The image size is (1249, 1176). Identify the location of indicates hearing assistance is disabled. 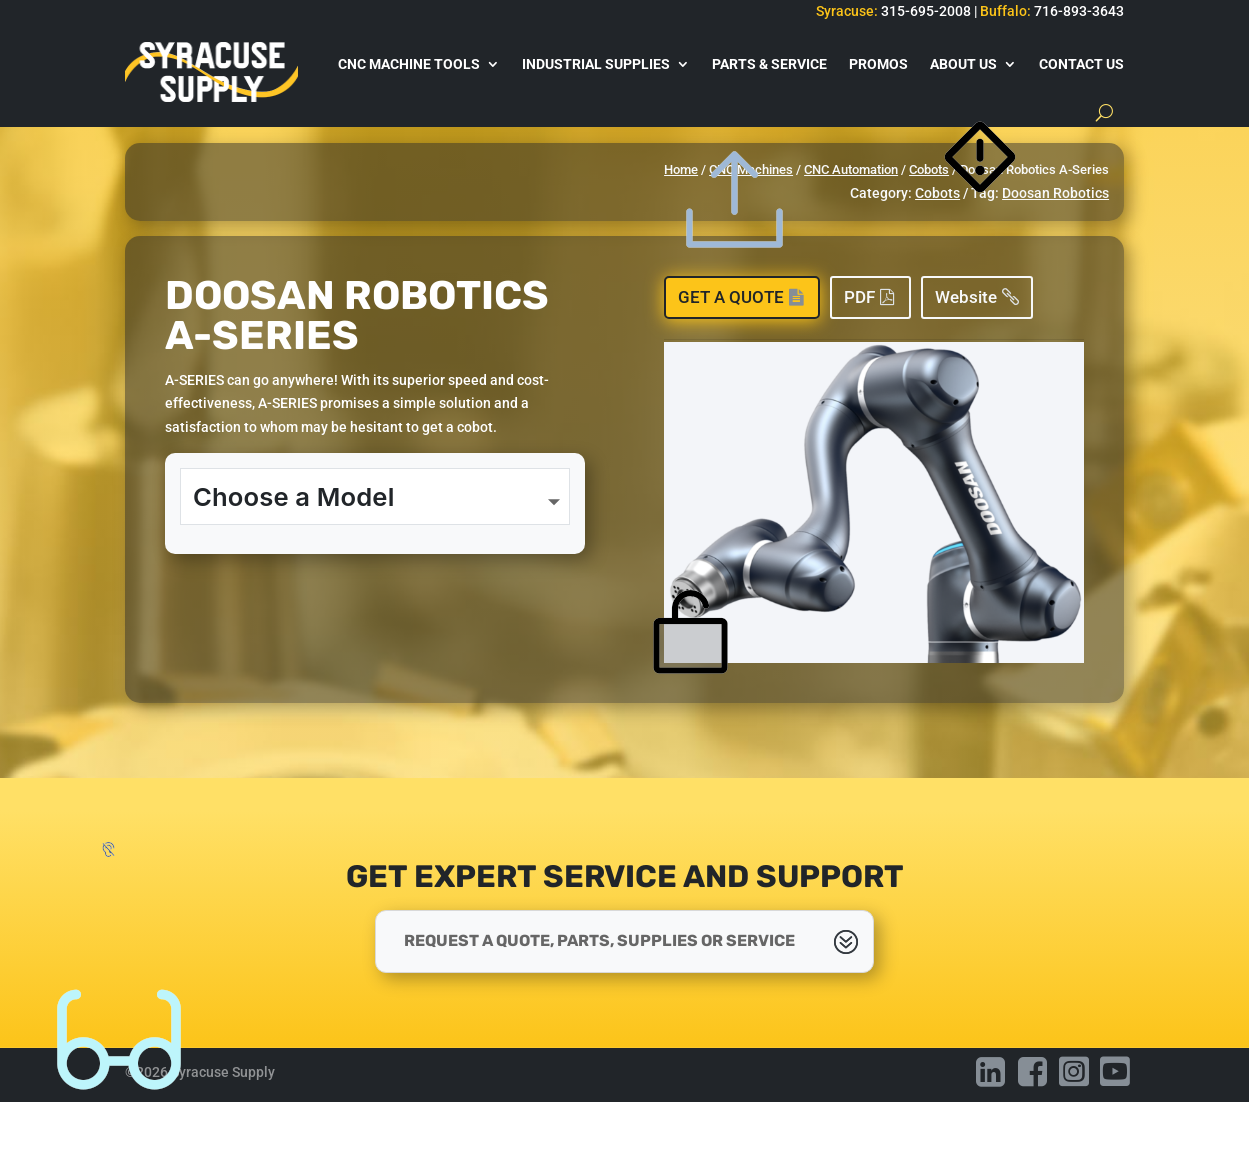
(108, 849).